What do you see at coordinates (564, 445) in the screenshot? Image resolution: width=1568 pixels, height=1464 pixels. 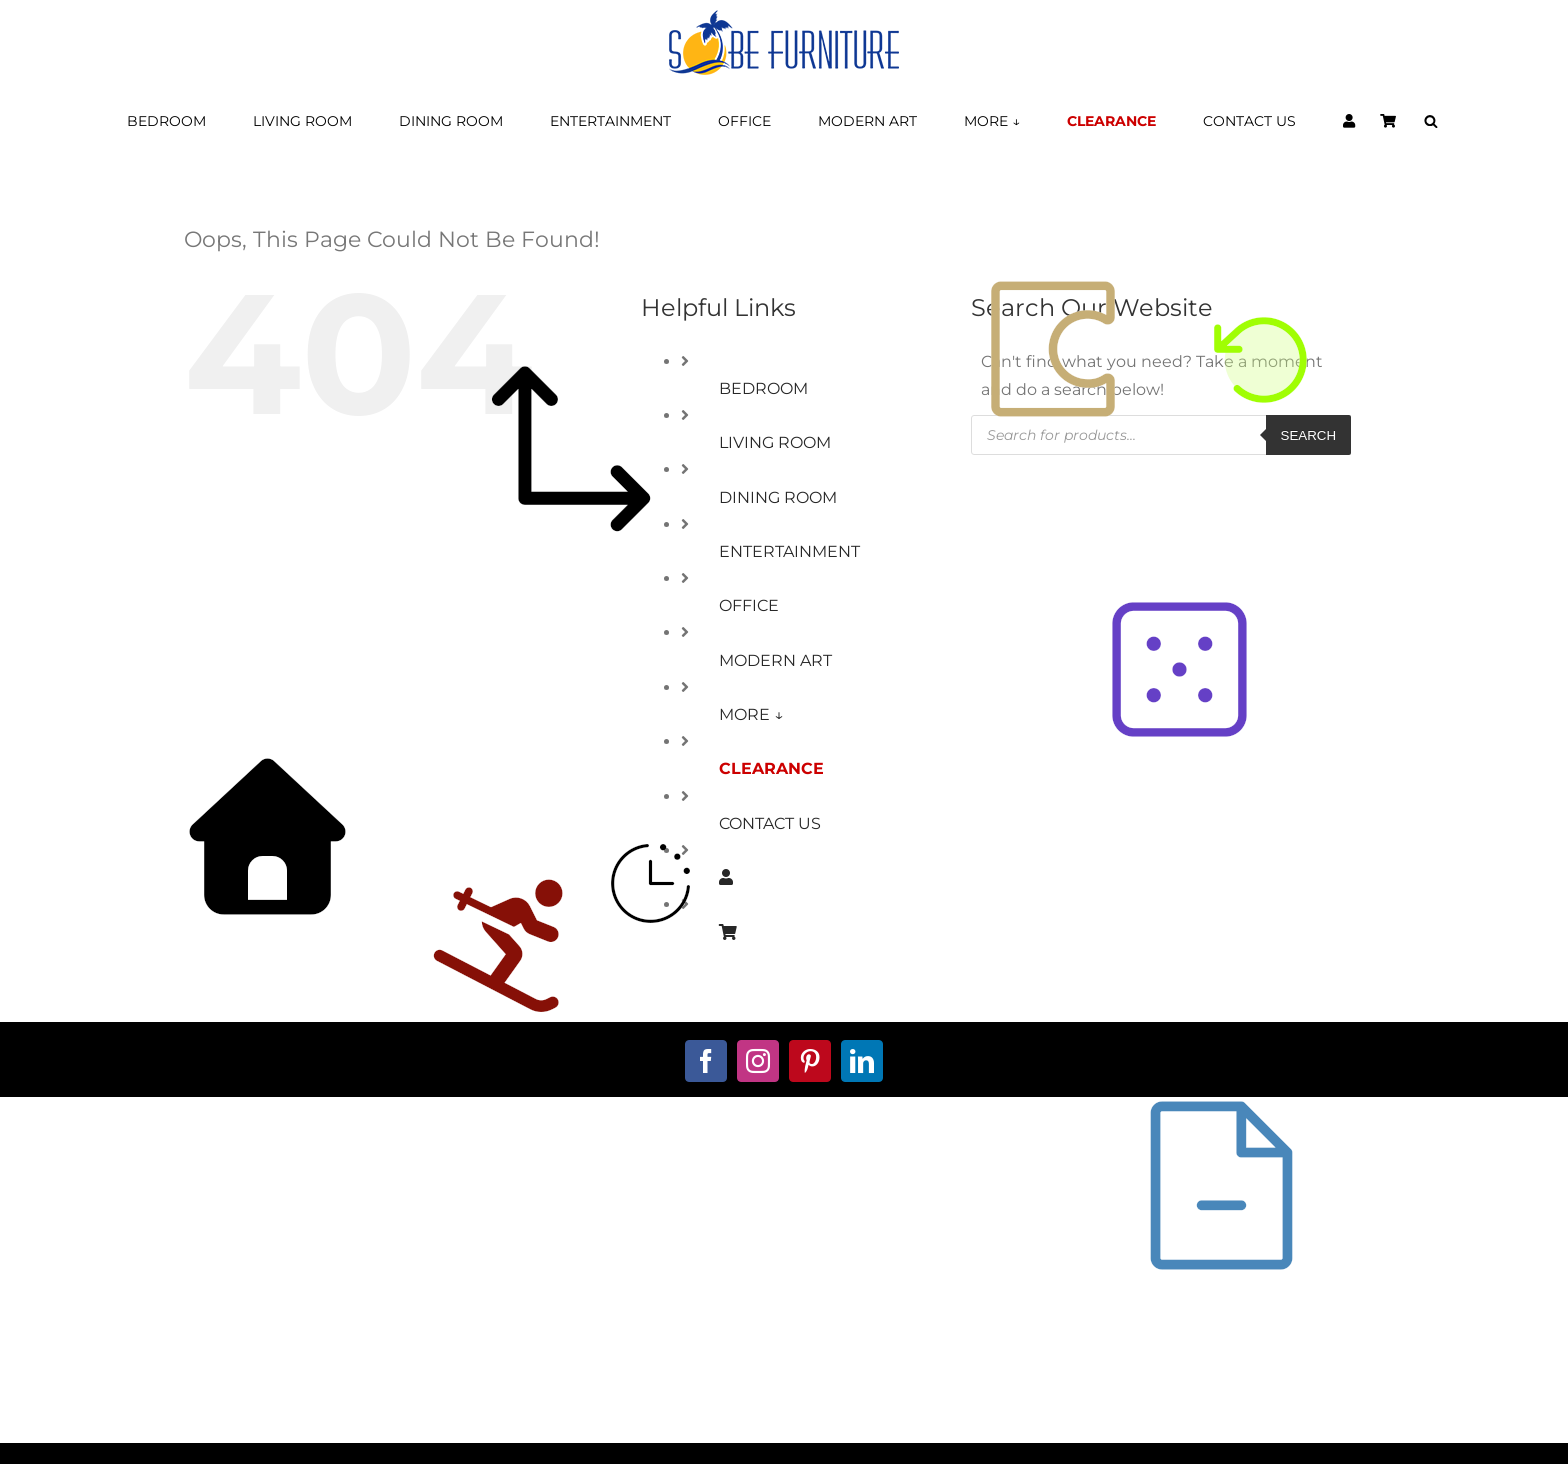 I see `adjust vector path or anchor points` at bounding box center [564, 445].